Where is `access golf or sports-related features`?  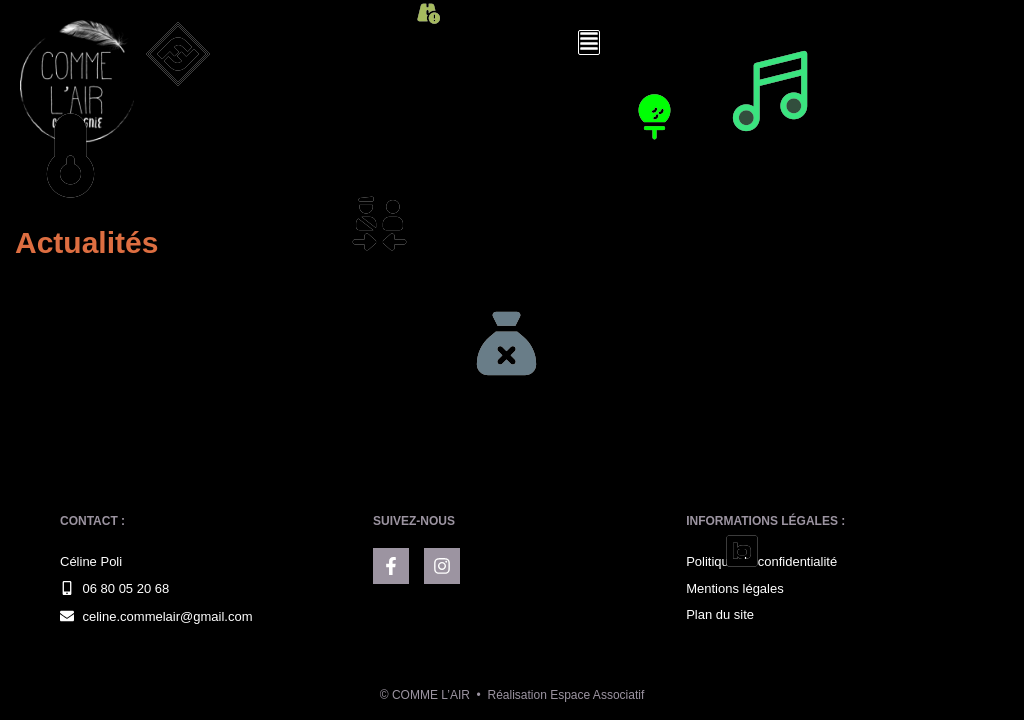 access golf or sports-related features is located at coordinates (654, 115).